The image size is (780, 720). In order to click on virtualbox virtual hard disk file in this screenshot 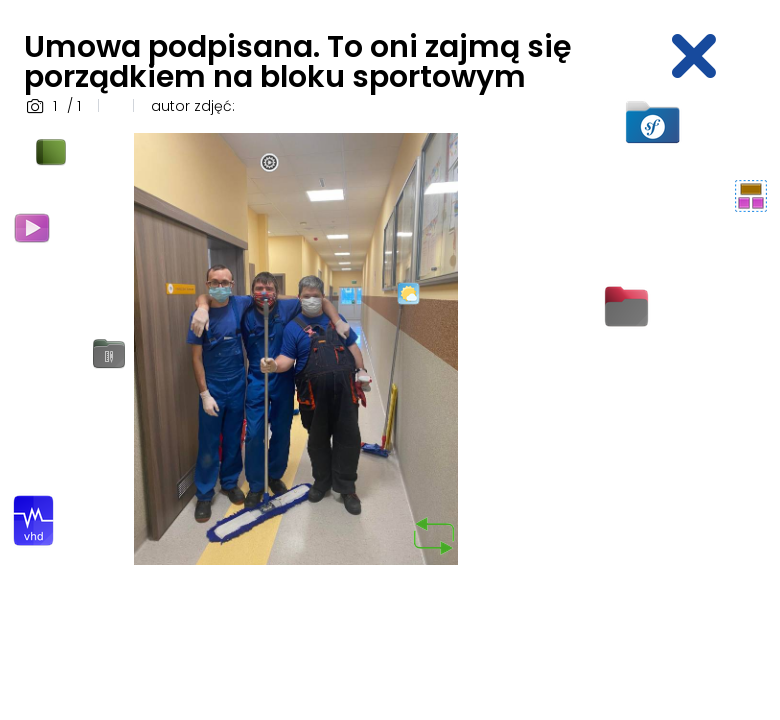, I will do `click(33, 520)`.